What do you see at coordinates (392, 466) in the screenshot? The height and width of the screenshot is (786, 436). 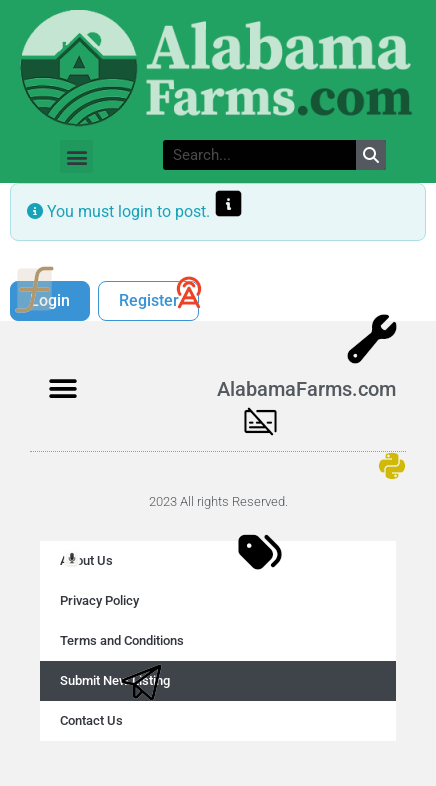 I see `indicates python programming language support` at bounding box center [392, 466].